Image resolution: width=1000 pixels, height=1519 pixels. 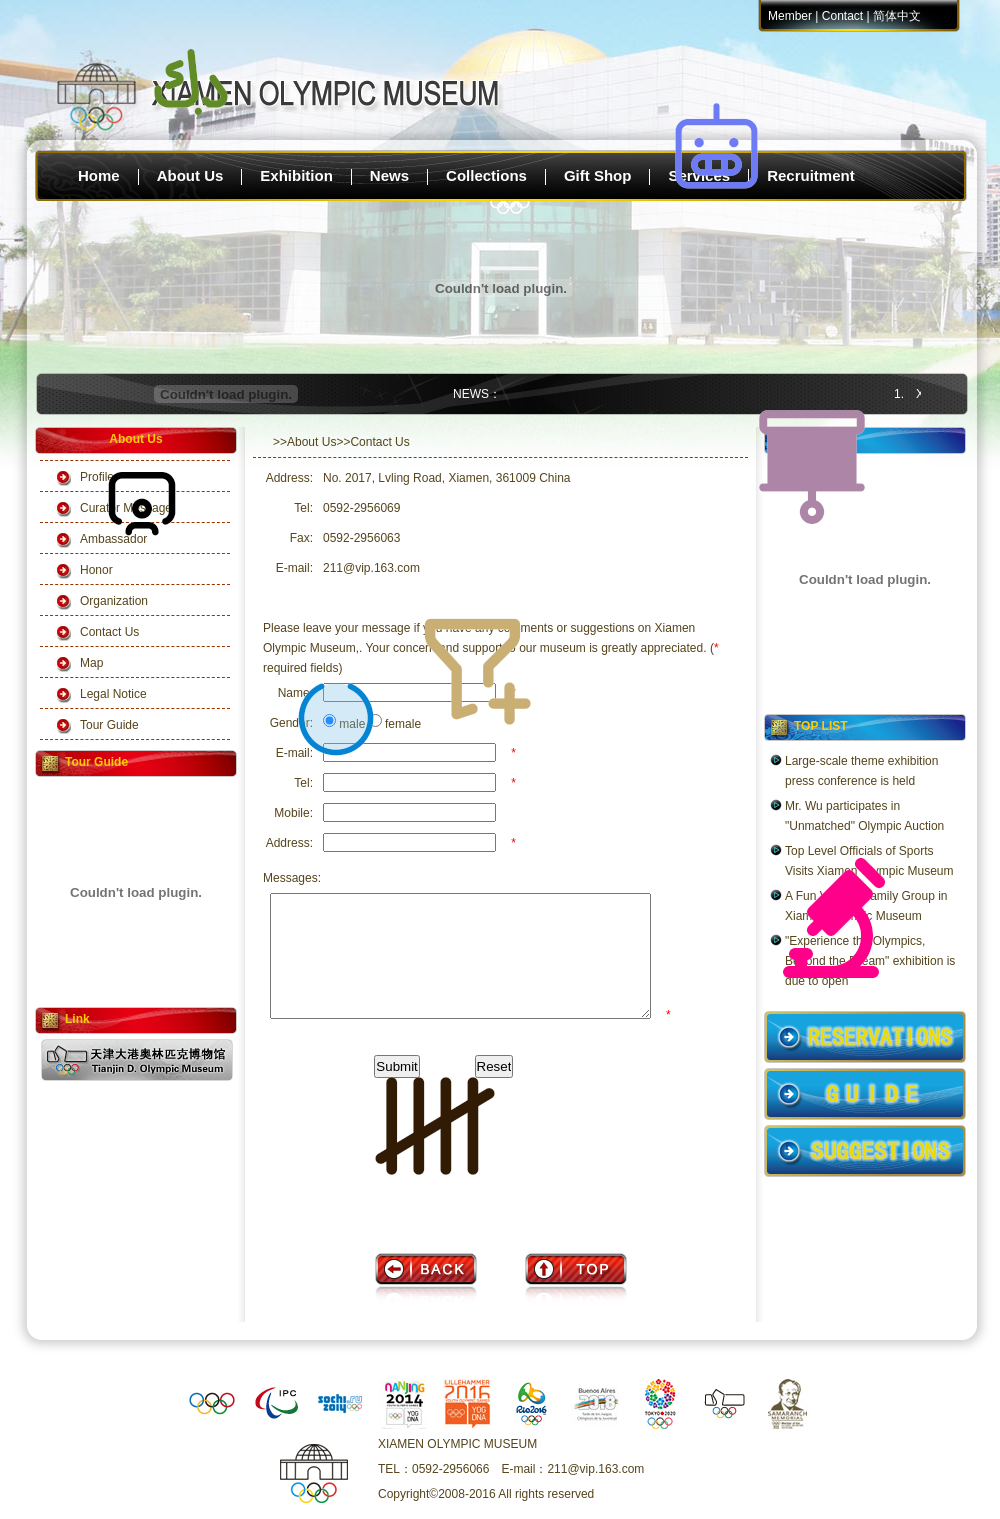 I want to click on add a new filter, so click(x=472, y=666).